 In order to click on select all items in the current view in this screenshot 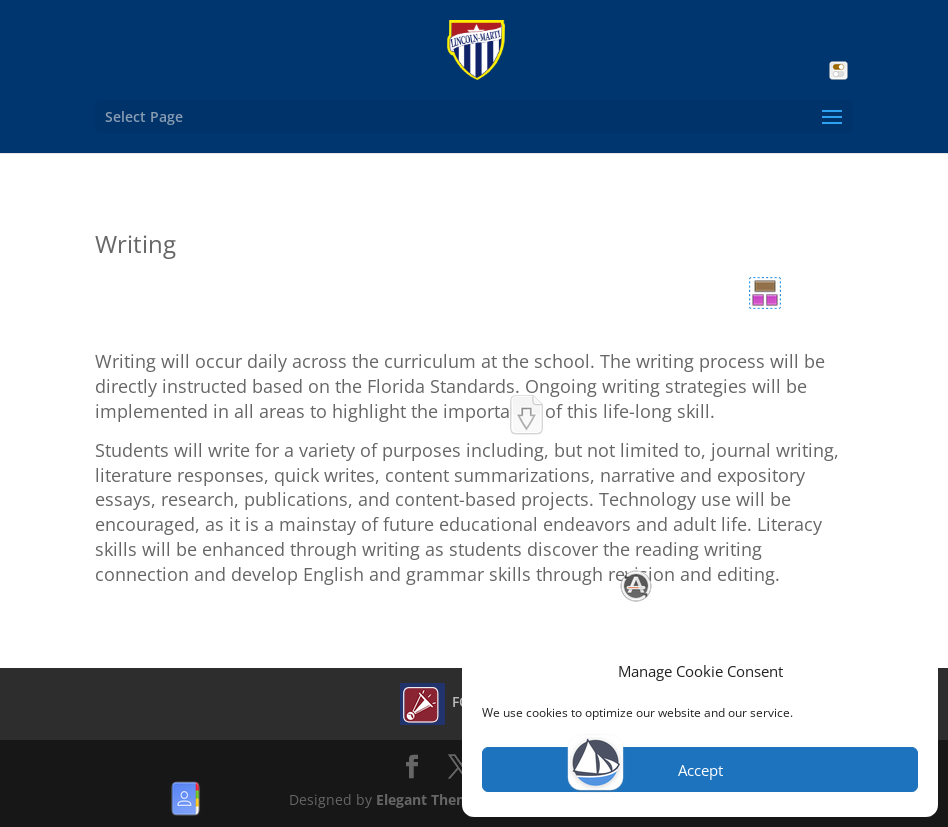, I will do `click(765, 293)`.